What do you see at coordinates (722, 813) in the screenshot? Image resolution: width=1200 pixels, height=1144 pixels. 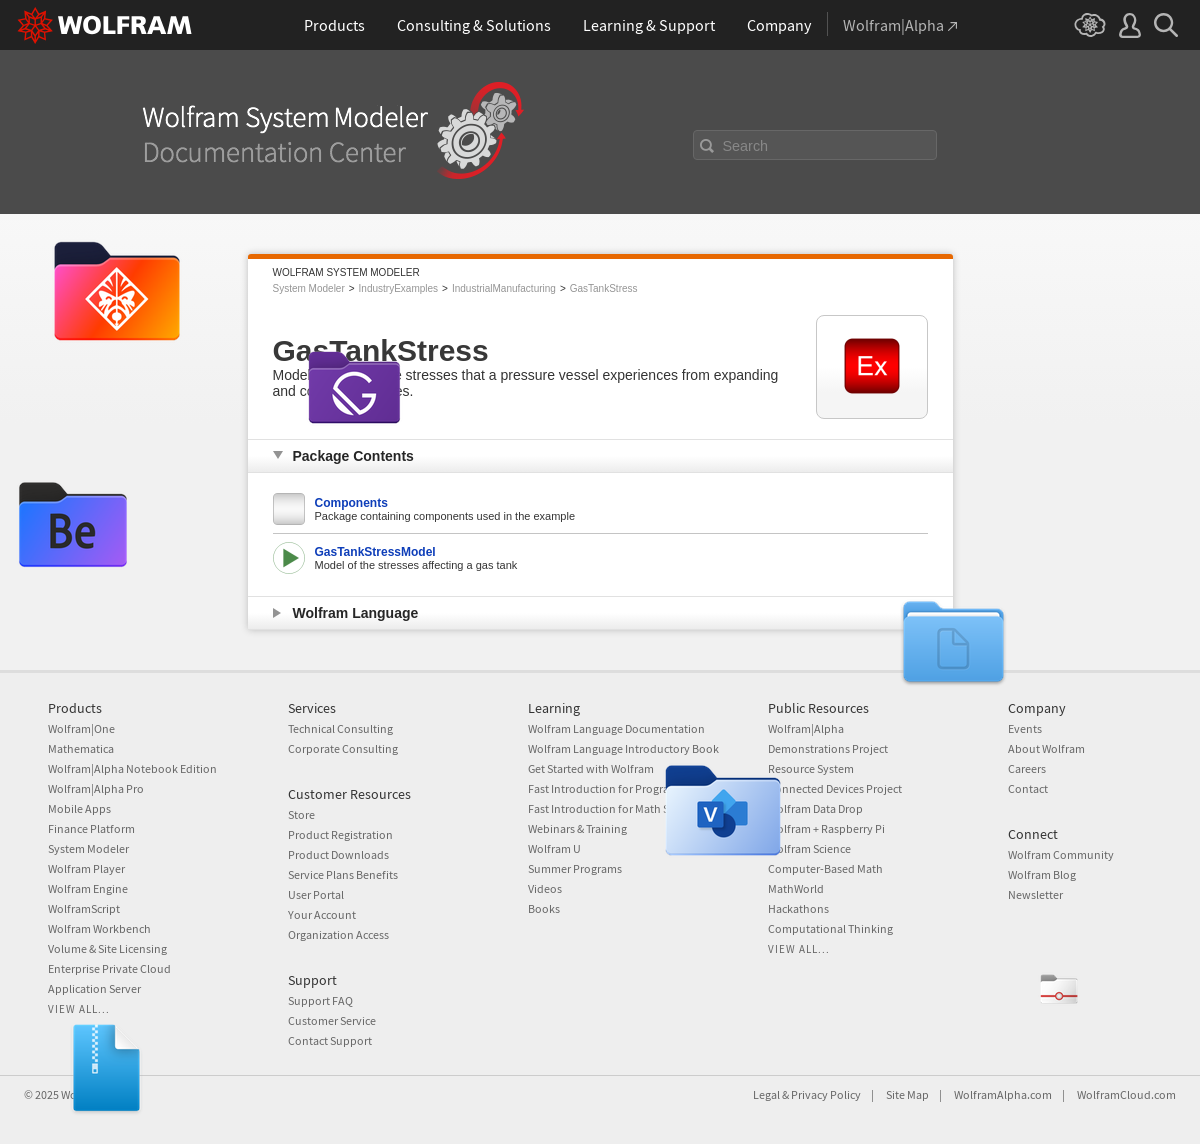 I see `open folder containing microsoft visio files` at bounding box center [722, 813].